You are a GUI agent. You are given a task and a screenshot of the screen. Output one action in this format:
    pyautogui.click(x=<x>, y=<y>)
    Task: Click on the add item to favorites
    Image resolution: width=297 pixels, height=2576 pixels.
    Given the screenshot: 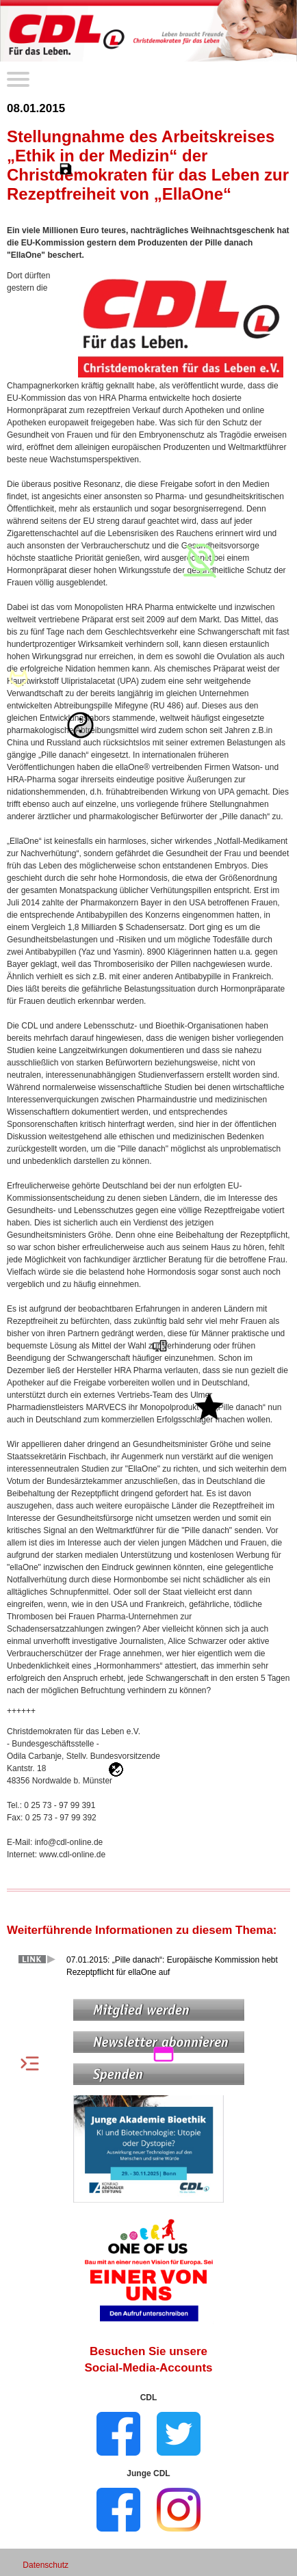 What is the action you would take?
    pyautogui.click(x=209, y=1407)
    